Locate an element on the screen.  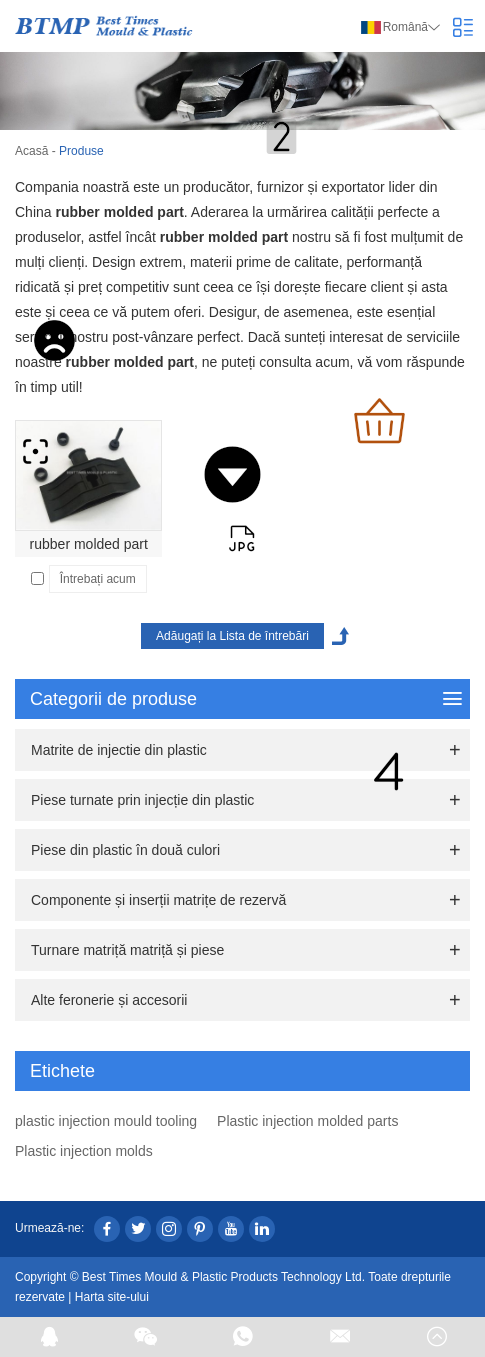
view or open a JPG image file is located at coordinates (242, 539).